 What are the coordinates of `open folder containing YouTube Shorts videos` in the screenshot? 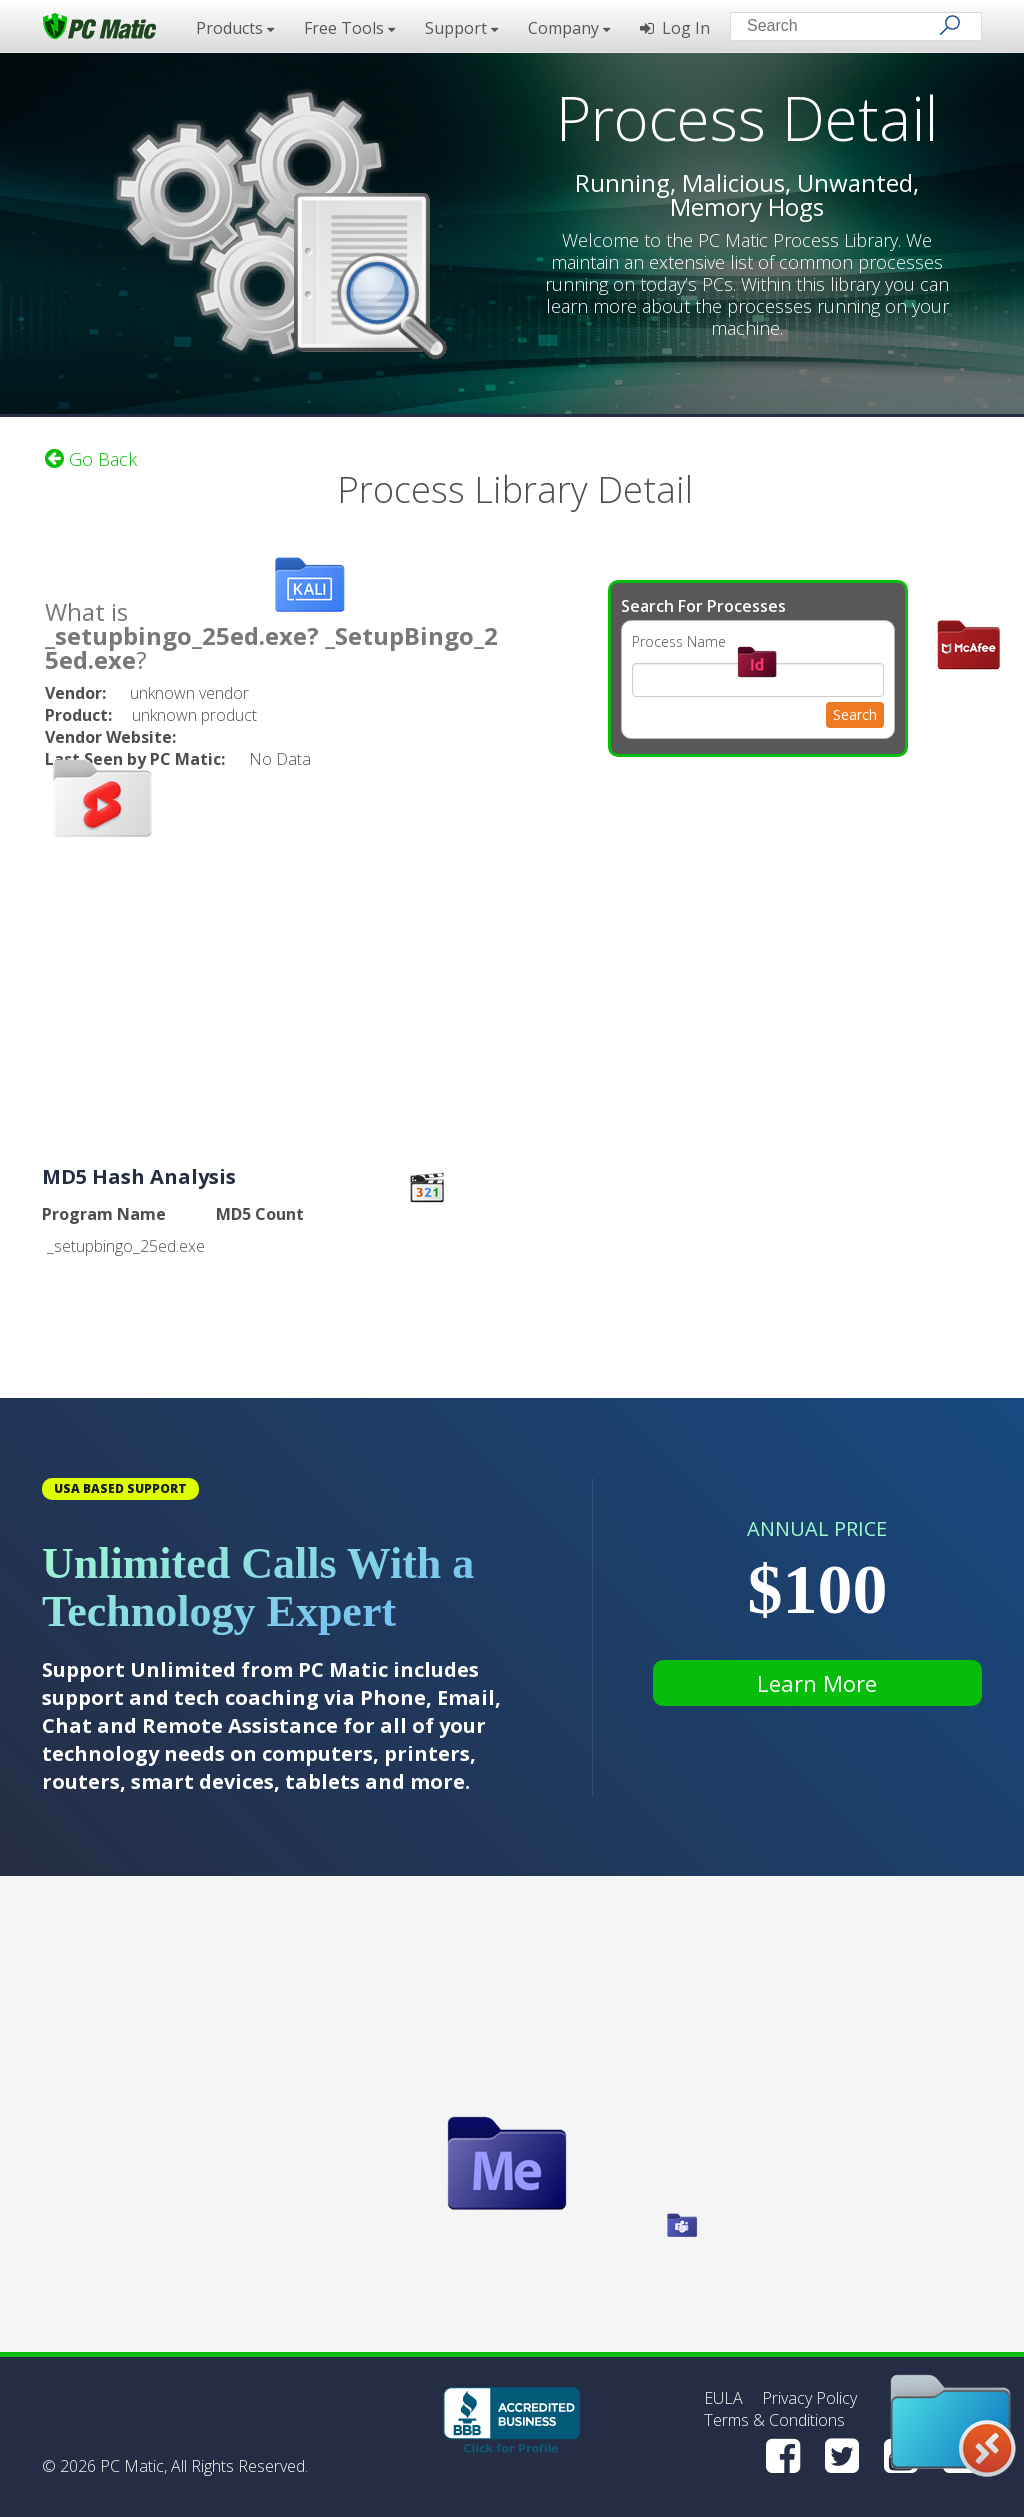 It's located at (102, 801).